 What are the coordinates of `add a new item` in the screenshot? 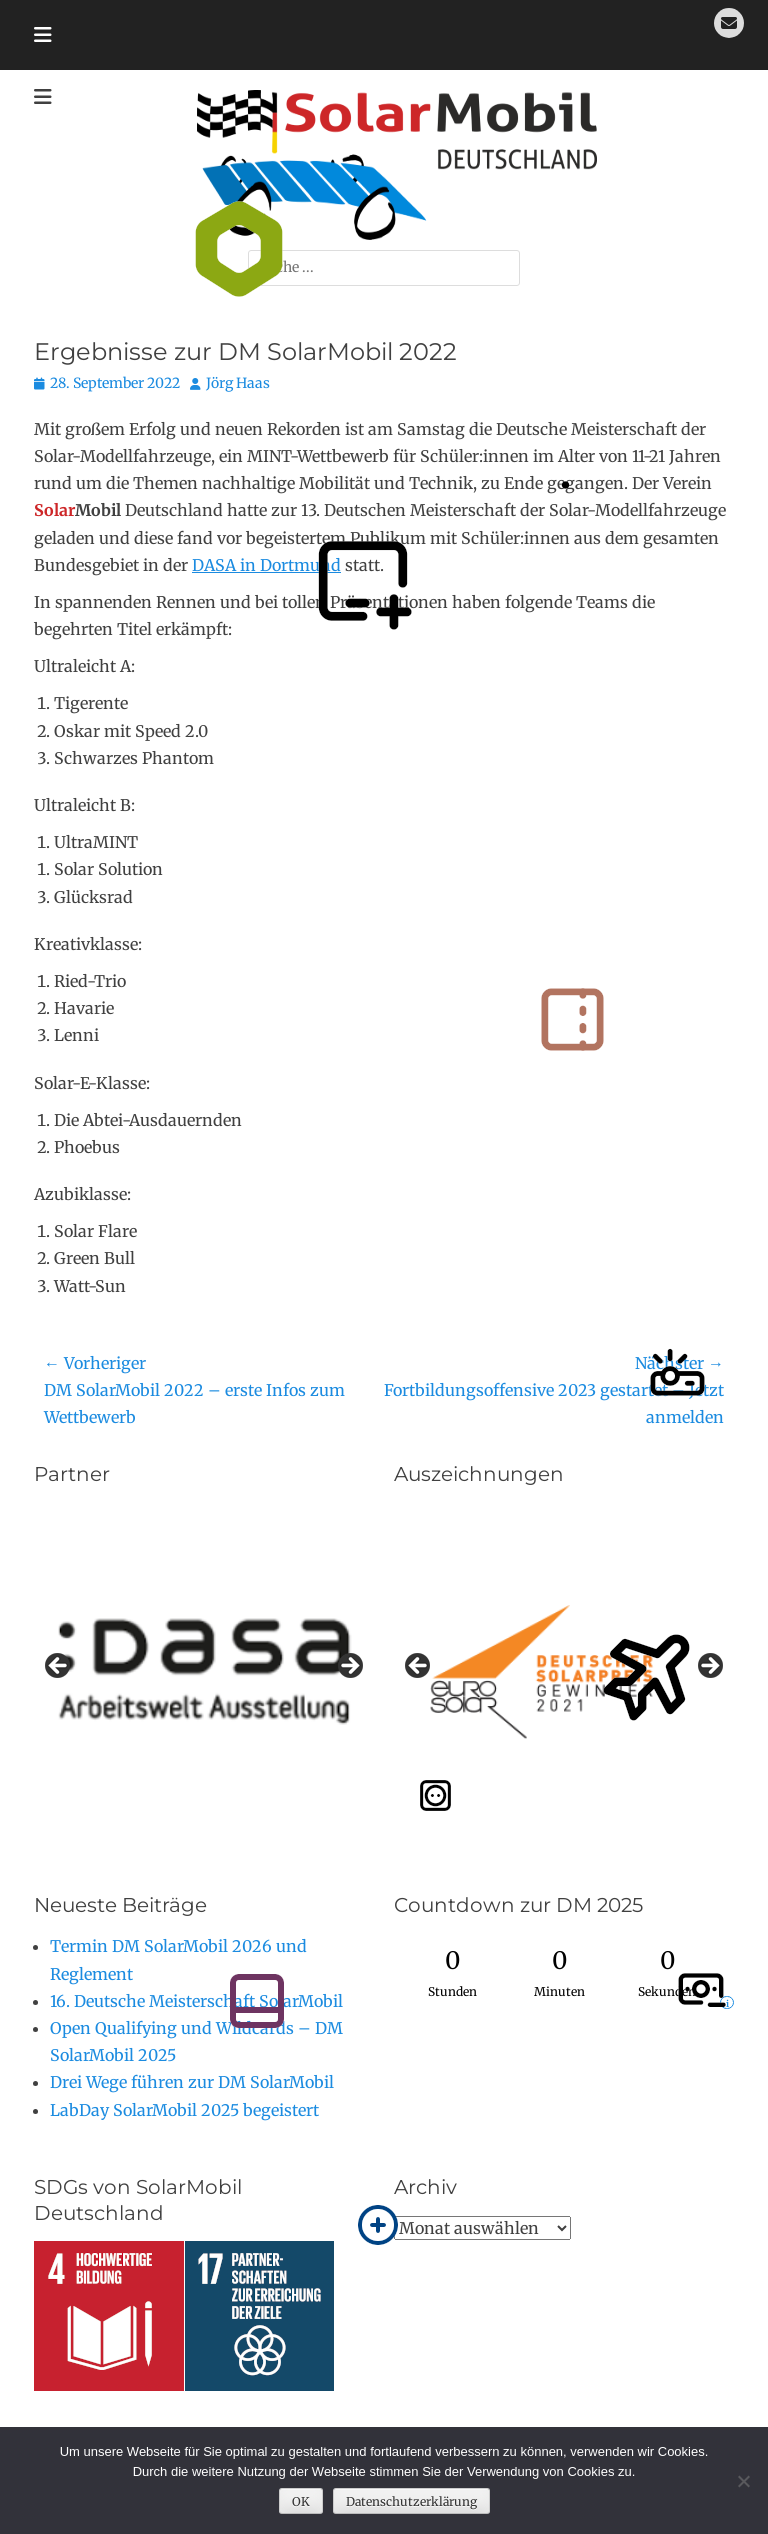 It's located at (378, 2225).